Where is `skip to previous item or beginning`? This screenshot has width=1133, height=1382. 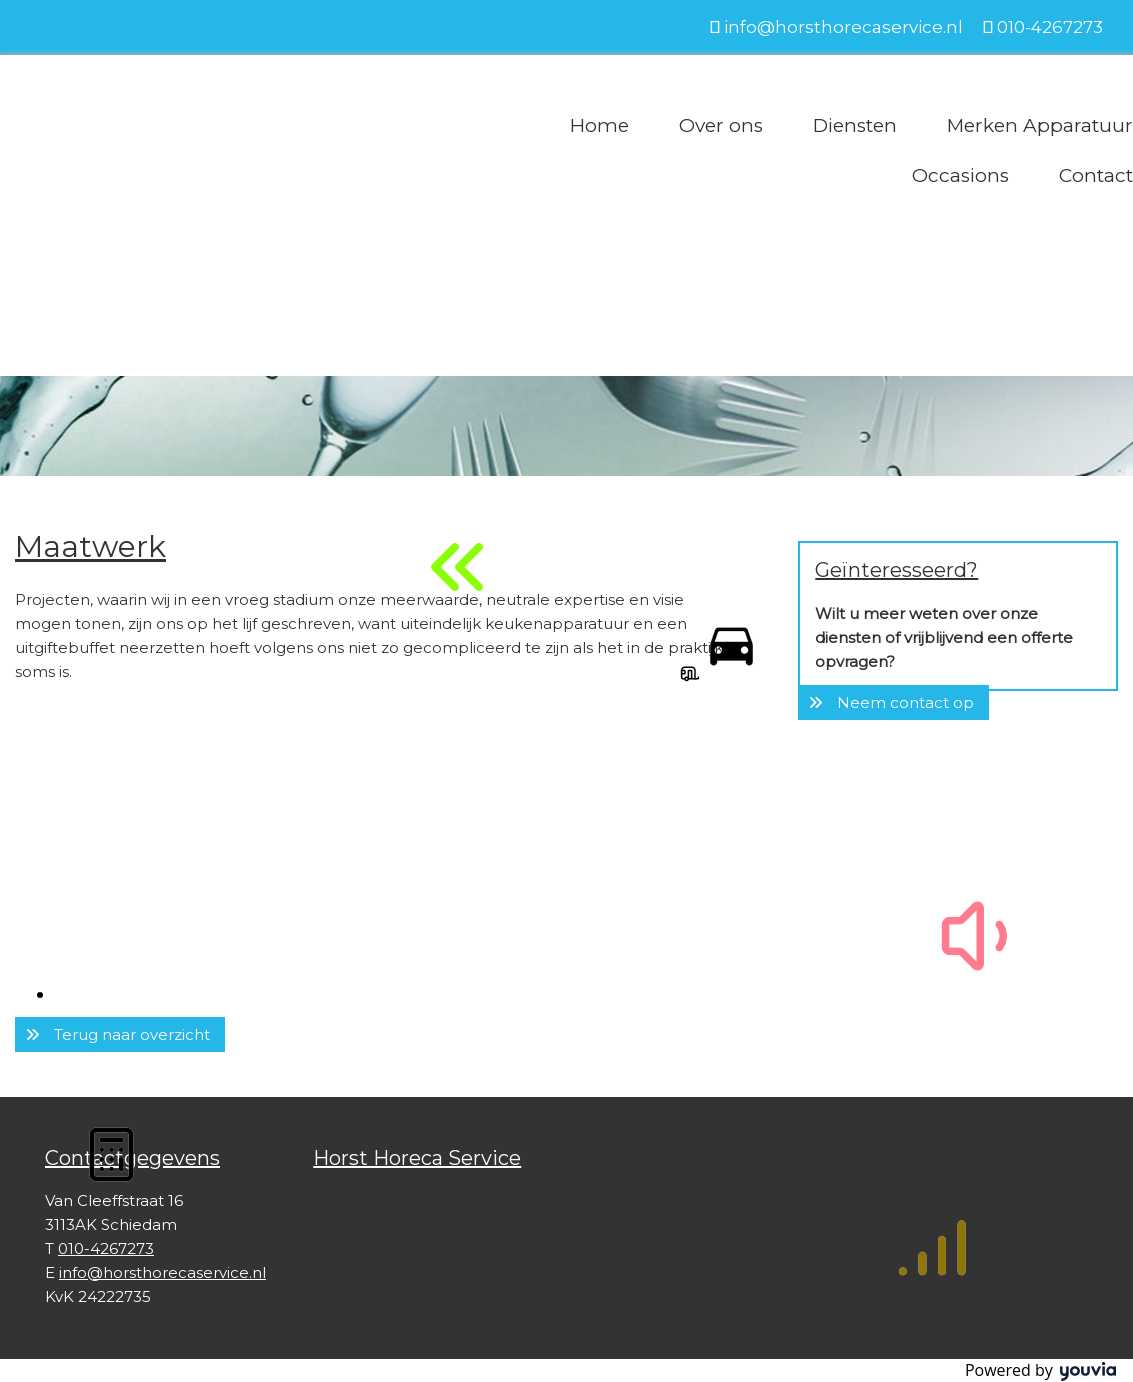
skip to previous item or beginning is located at coordinates (459, 567).